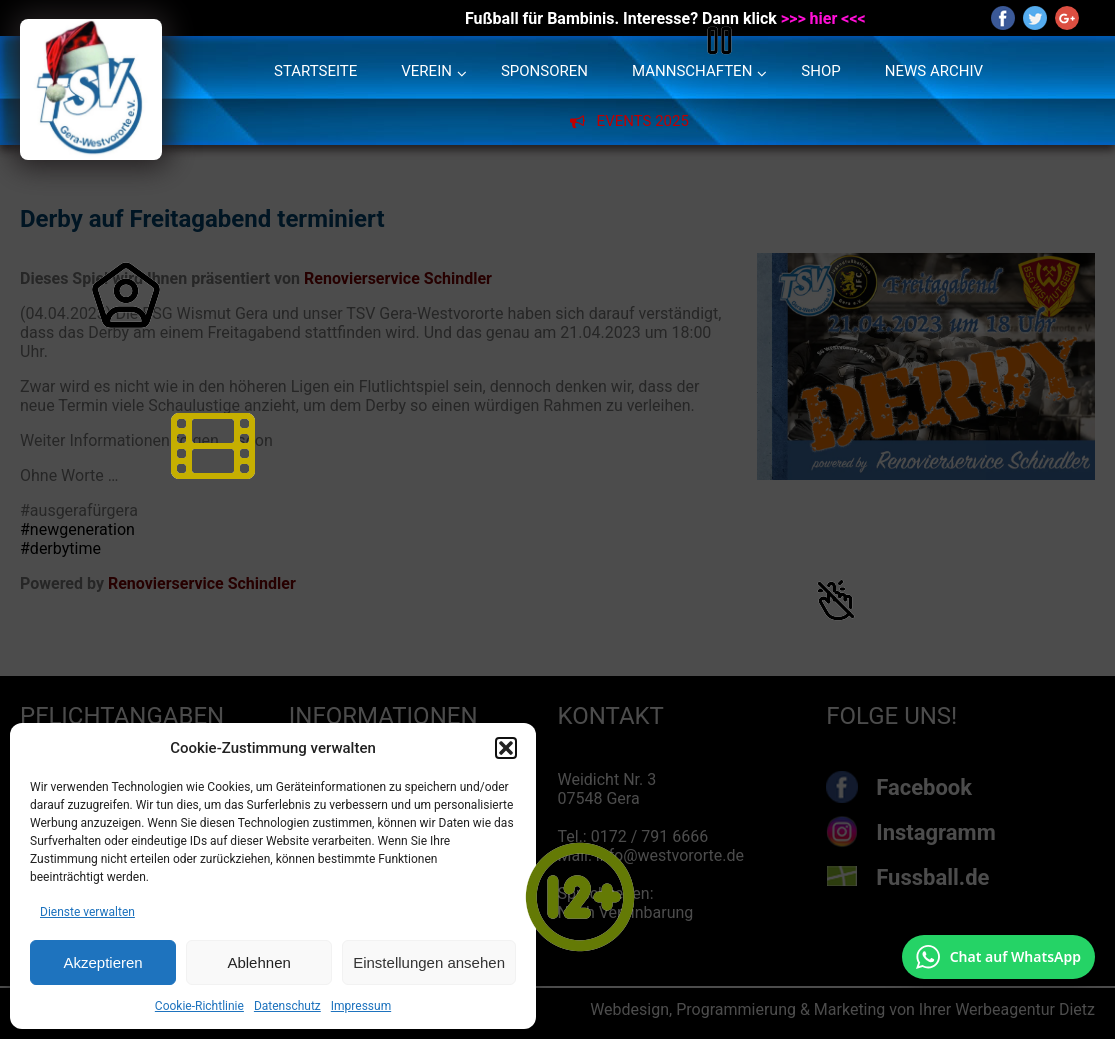  I want to click on access video or film content, so click(213, 446).